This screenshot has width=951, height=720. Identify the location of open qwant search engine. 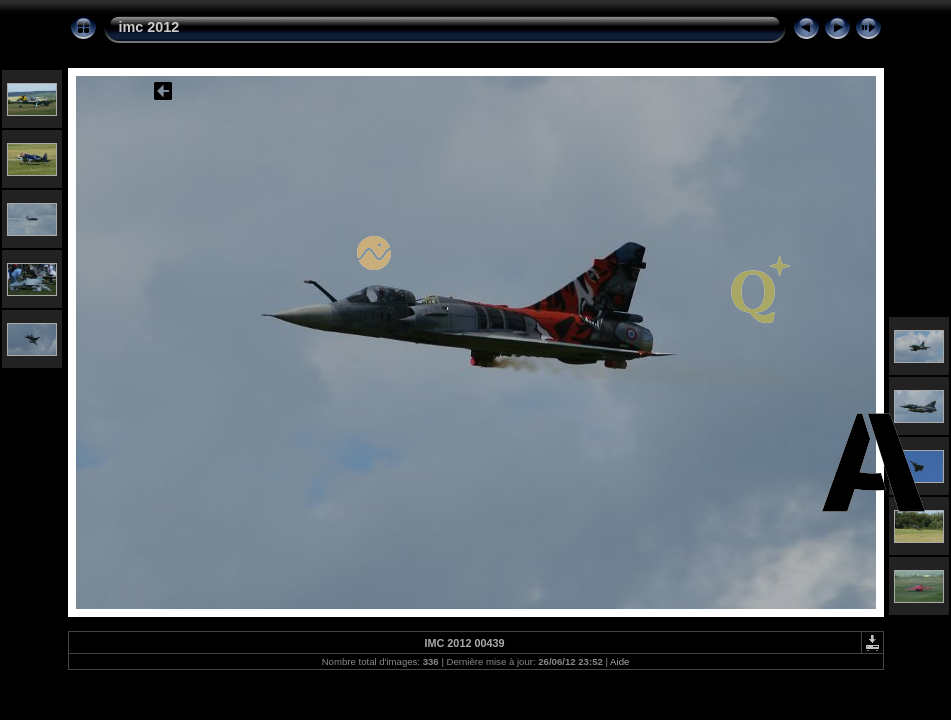
(760, 289).